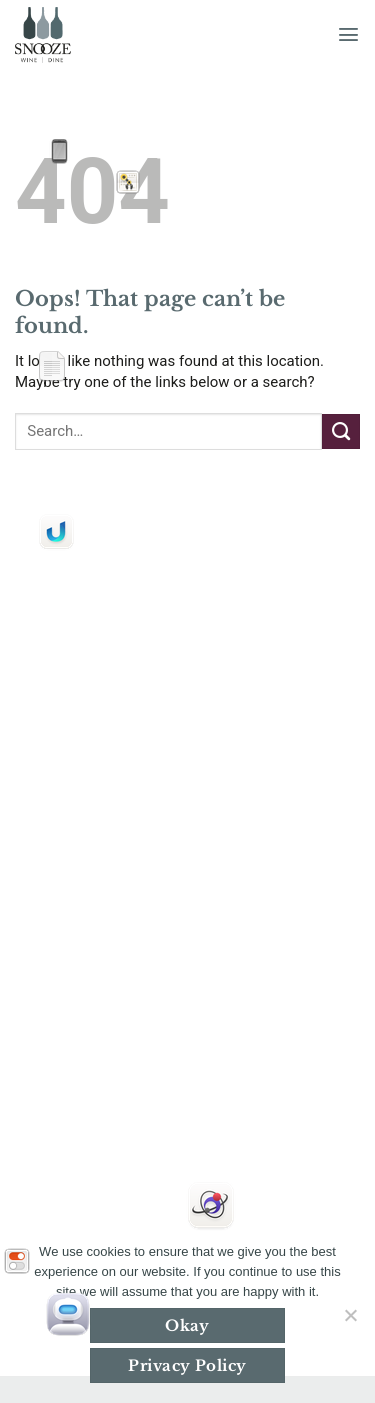 This screenshot has height=1403, width=375. What do you see at coordinates (211, 1205) in the screenshot?
I see `open mkvmerge video merging tool` at bounding box center [211, 1205].